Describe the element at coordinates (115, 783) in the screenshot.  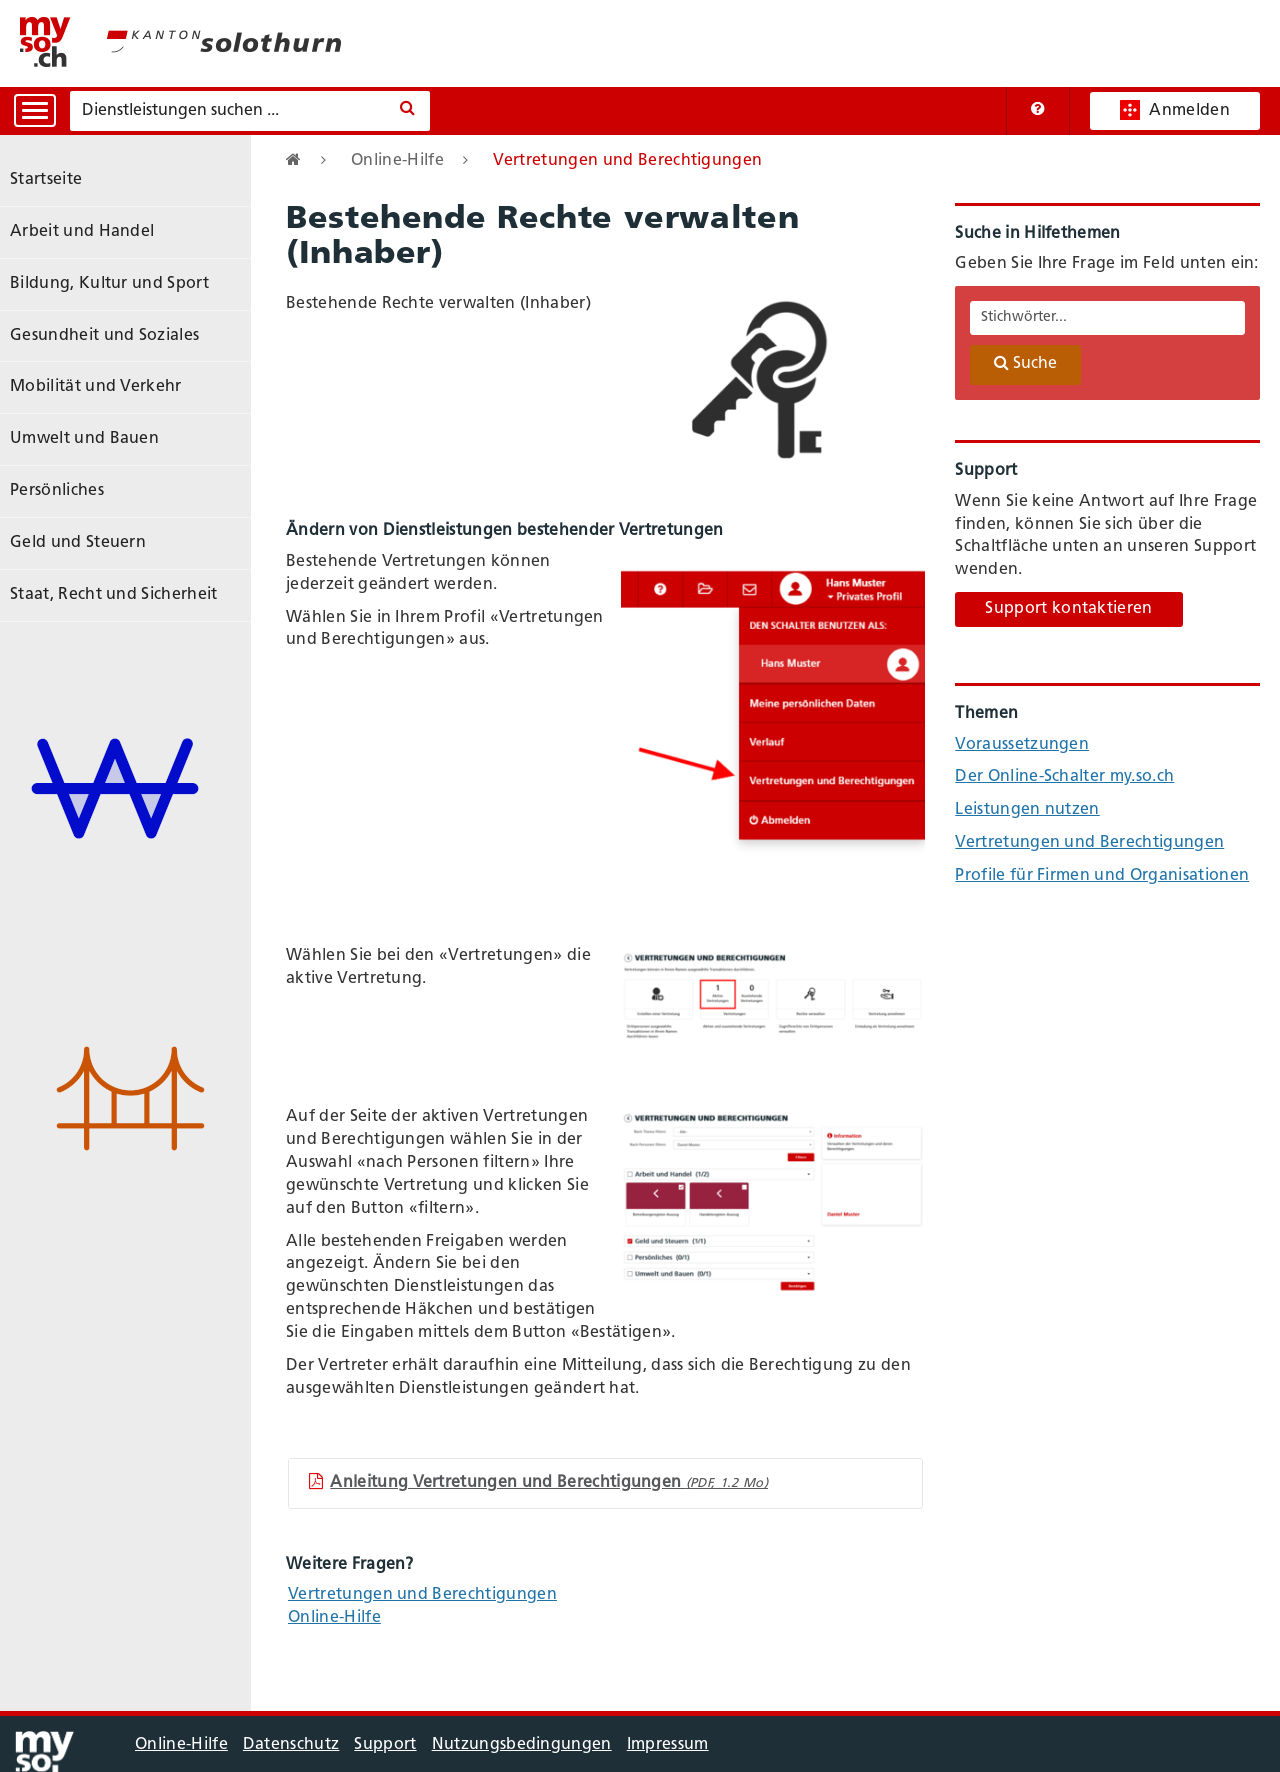
I see `indicates south korean won currency` at that location.